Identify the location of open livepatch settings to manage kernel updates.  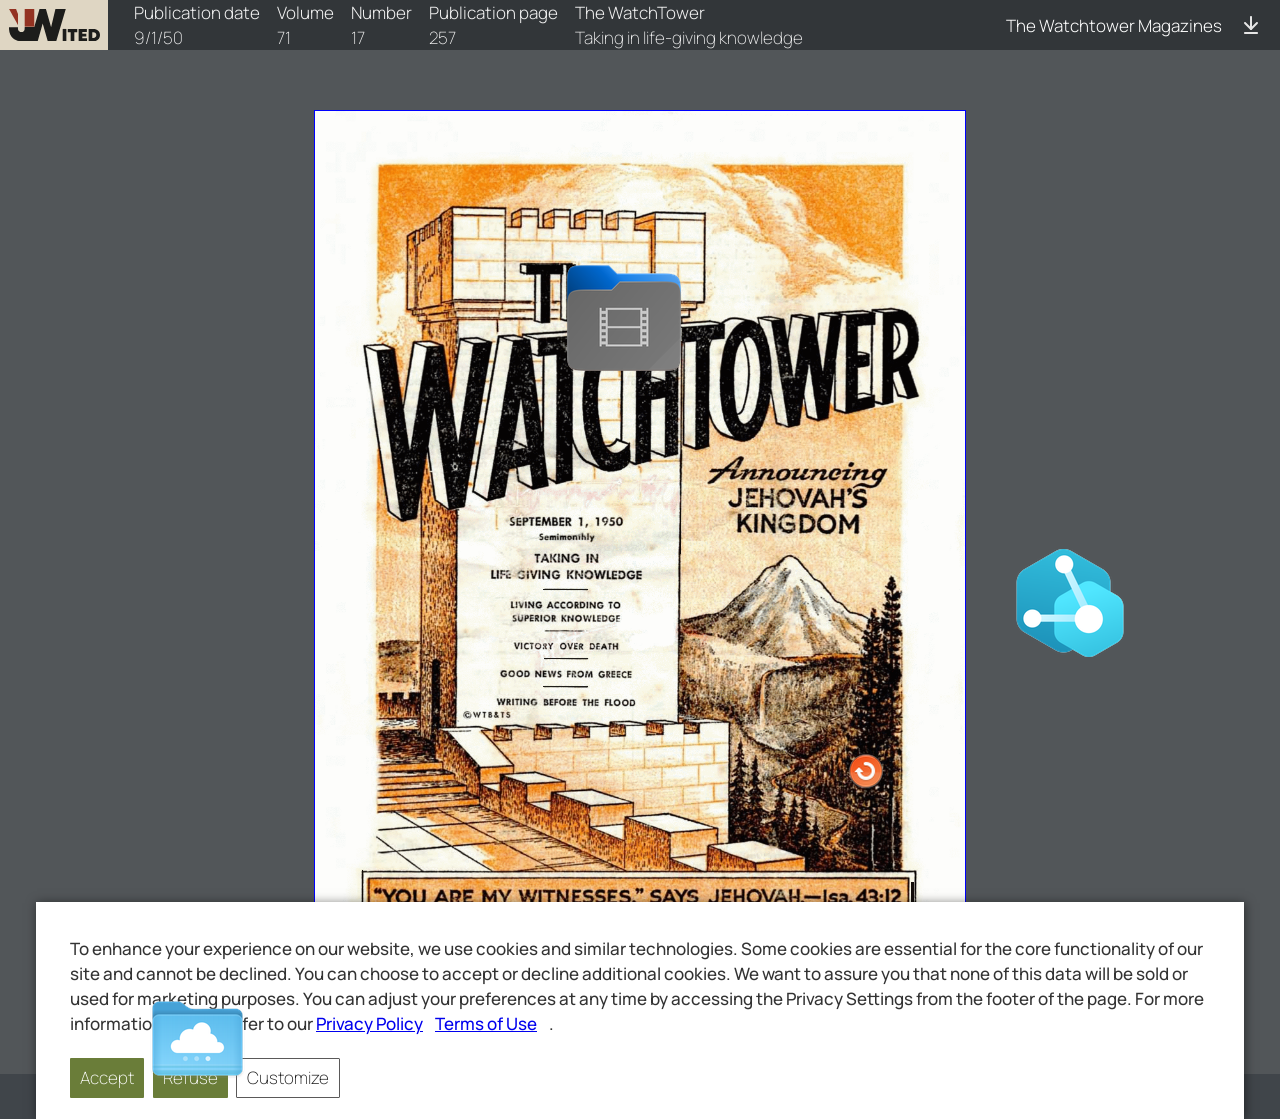
(866, 771).